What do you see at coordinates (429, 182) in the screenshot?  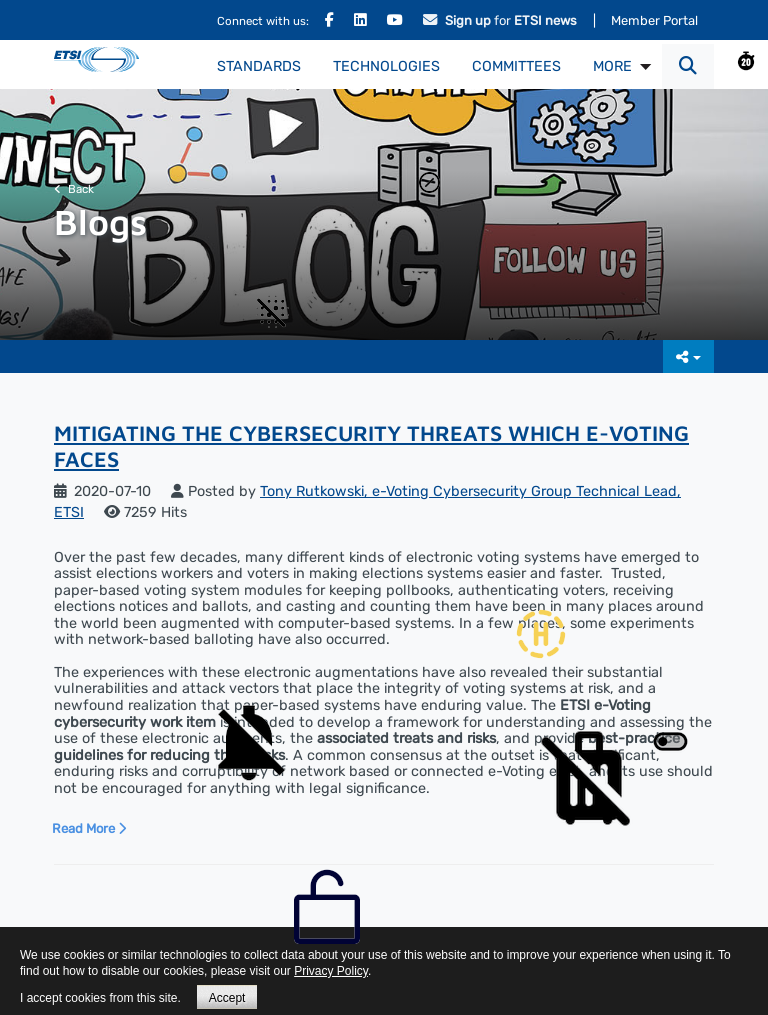 I see `skip this item or step` at bounding box center [429, 182].